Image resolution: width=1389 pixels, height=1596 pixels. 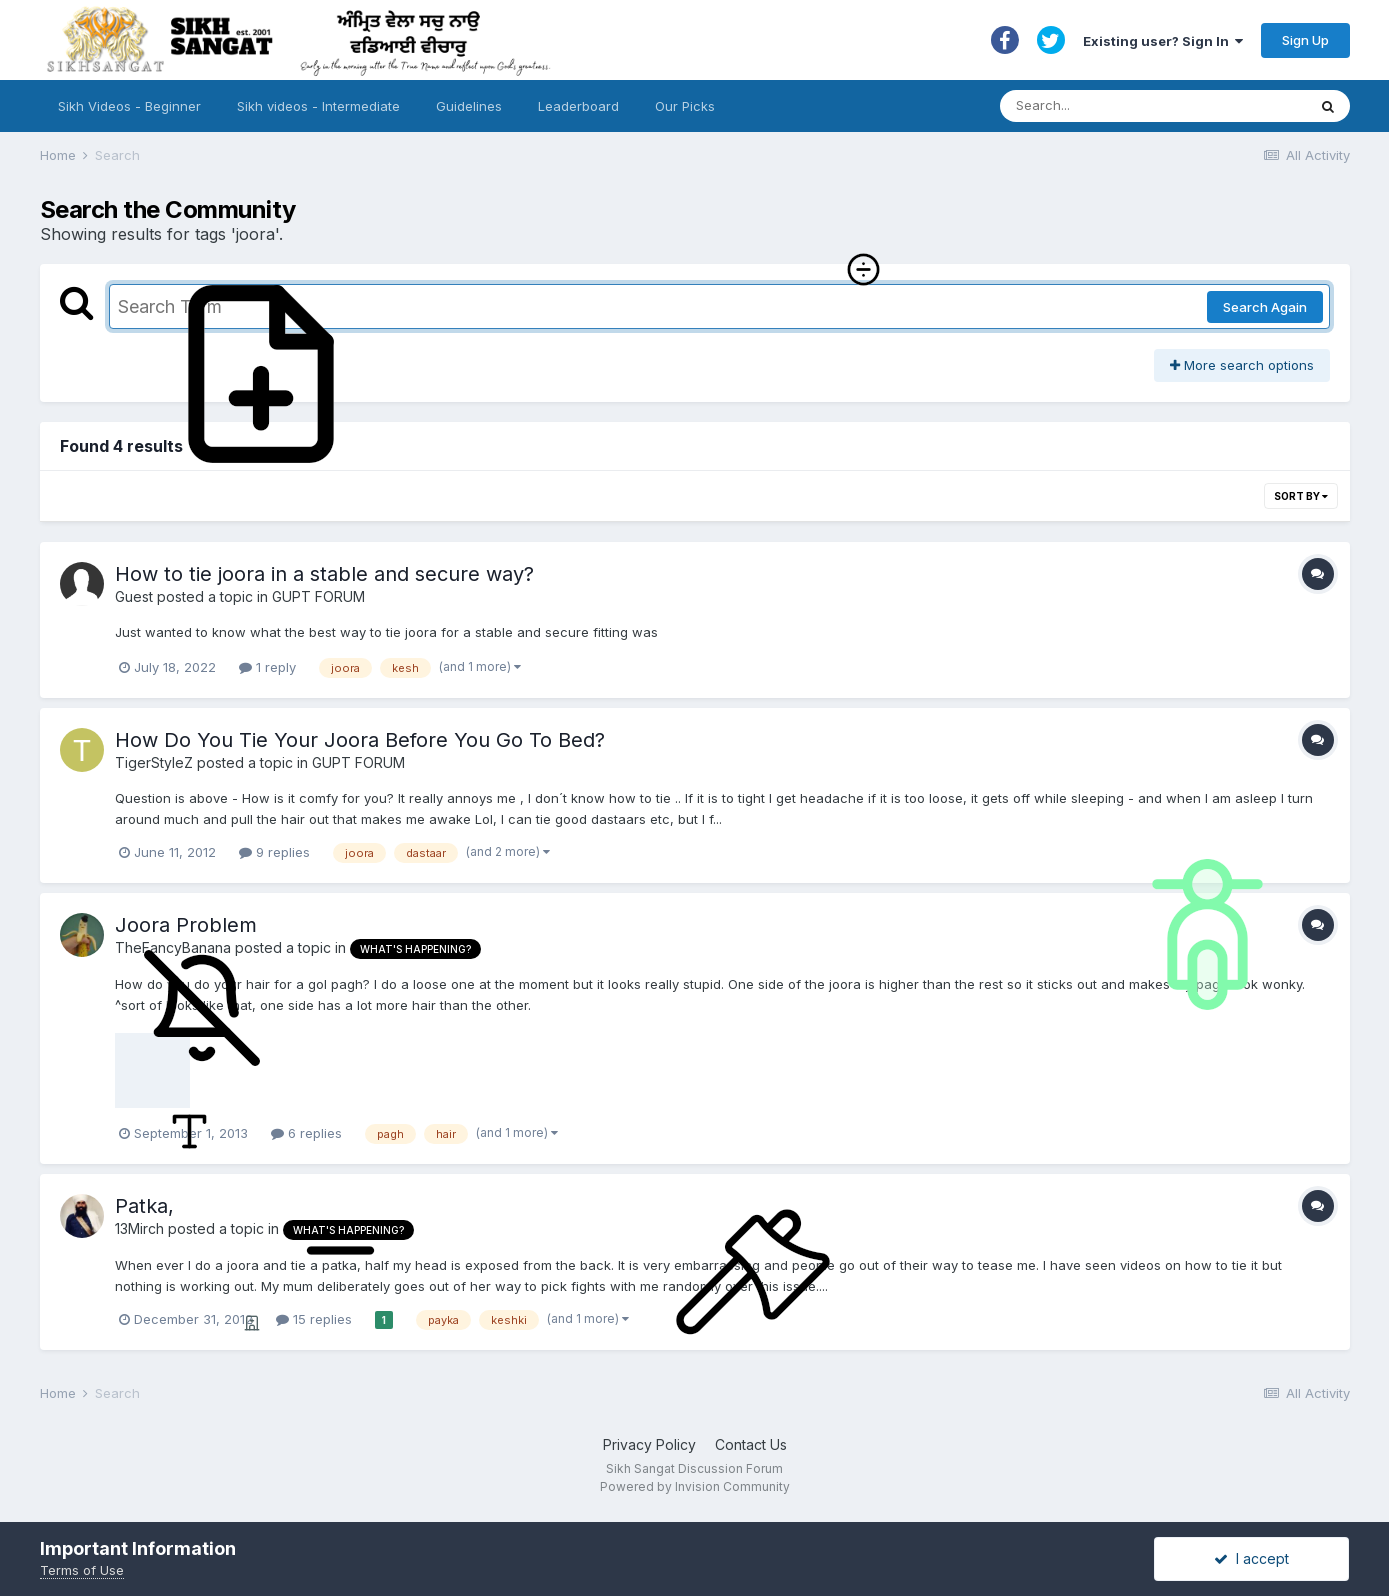 What do you see at coordinates (261, 374) in the screenshot?
I see `create a new file` at bounding box center [261, 374].